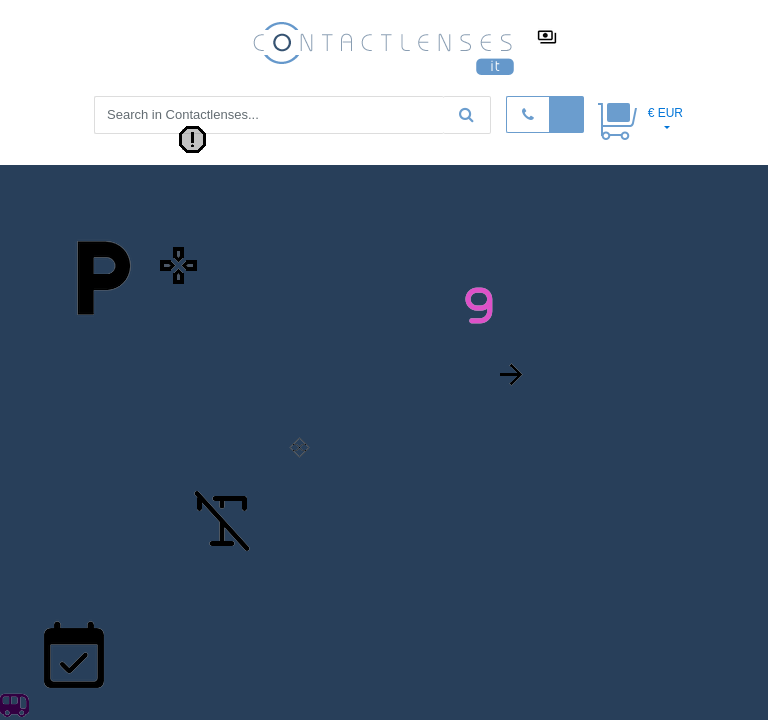  Describe the element at coordinates (547, 37) in the screenshot. I see `access payment methods` at that location.